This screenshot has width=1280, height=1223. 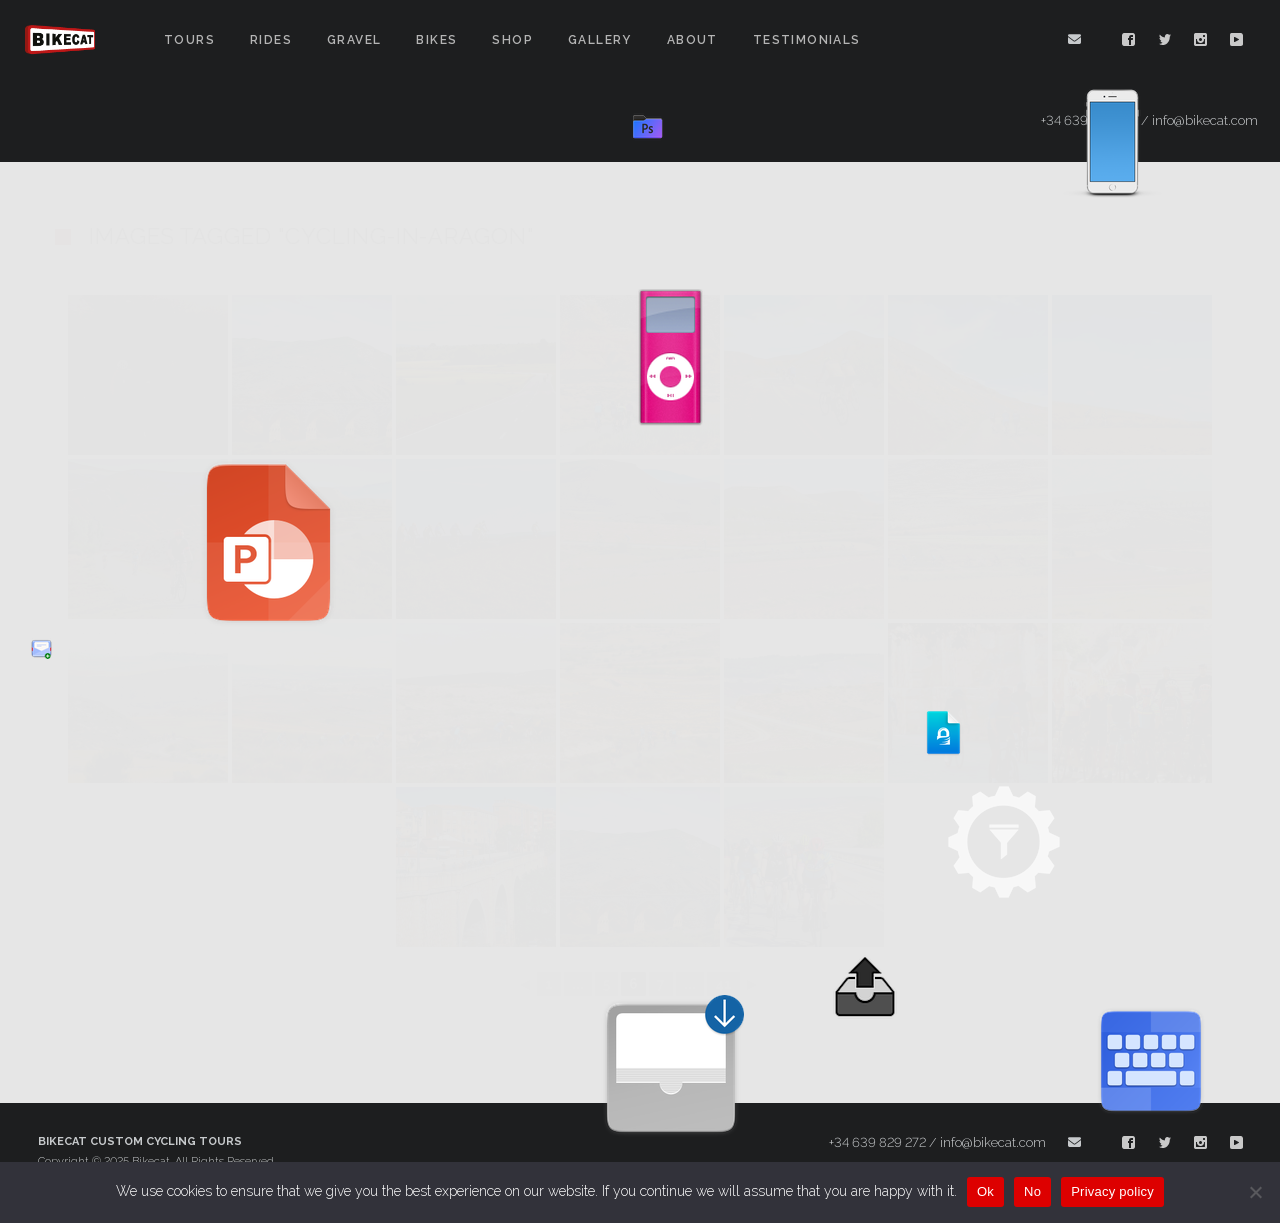 I want to click on open folder containing Adobe Photoshop files, so click(x=647, y=127).